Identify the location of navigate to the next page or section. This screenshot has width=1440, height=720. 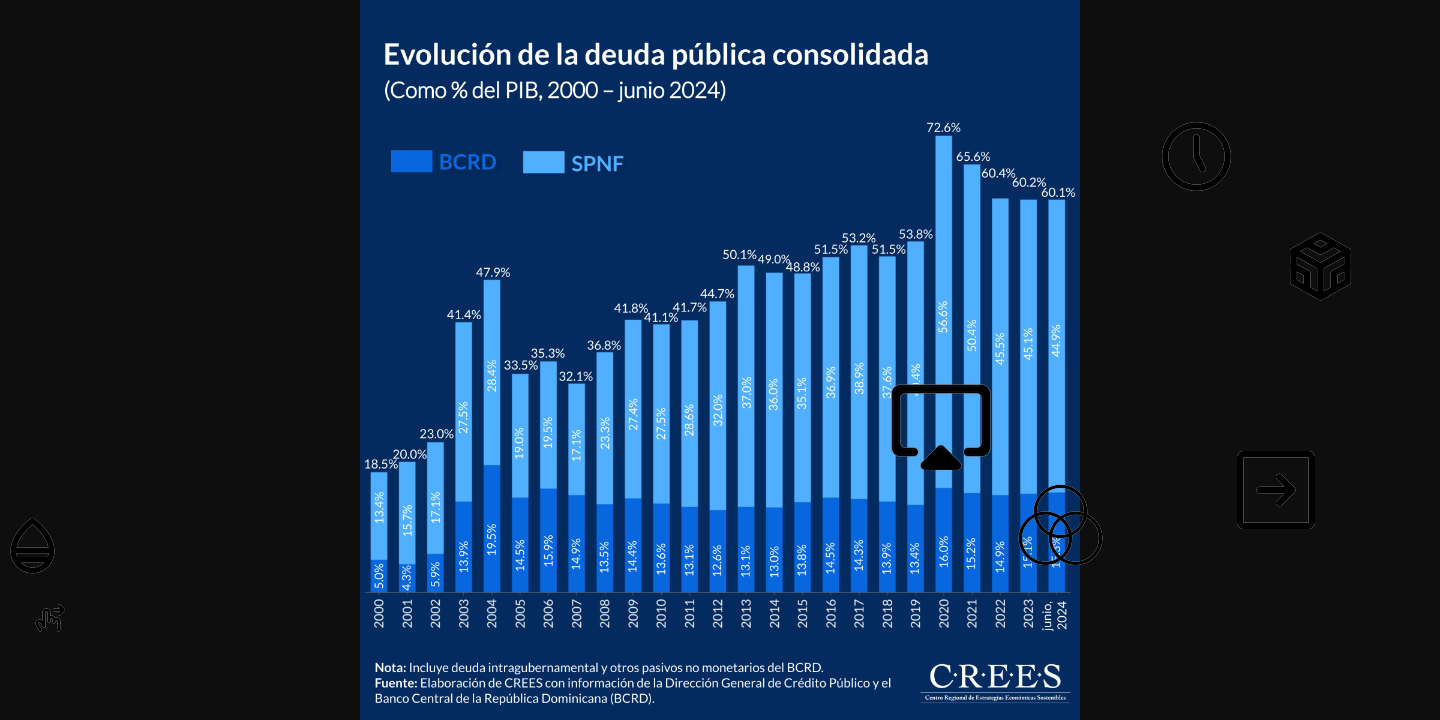
(1276, 490).